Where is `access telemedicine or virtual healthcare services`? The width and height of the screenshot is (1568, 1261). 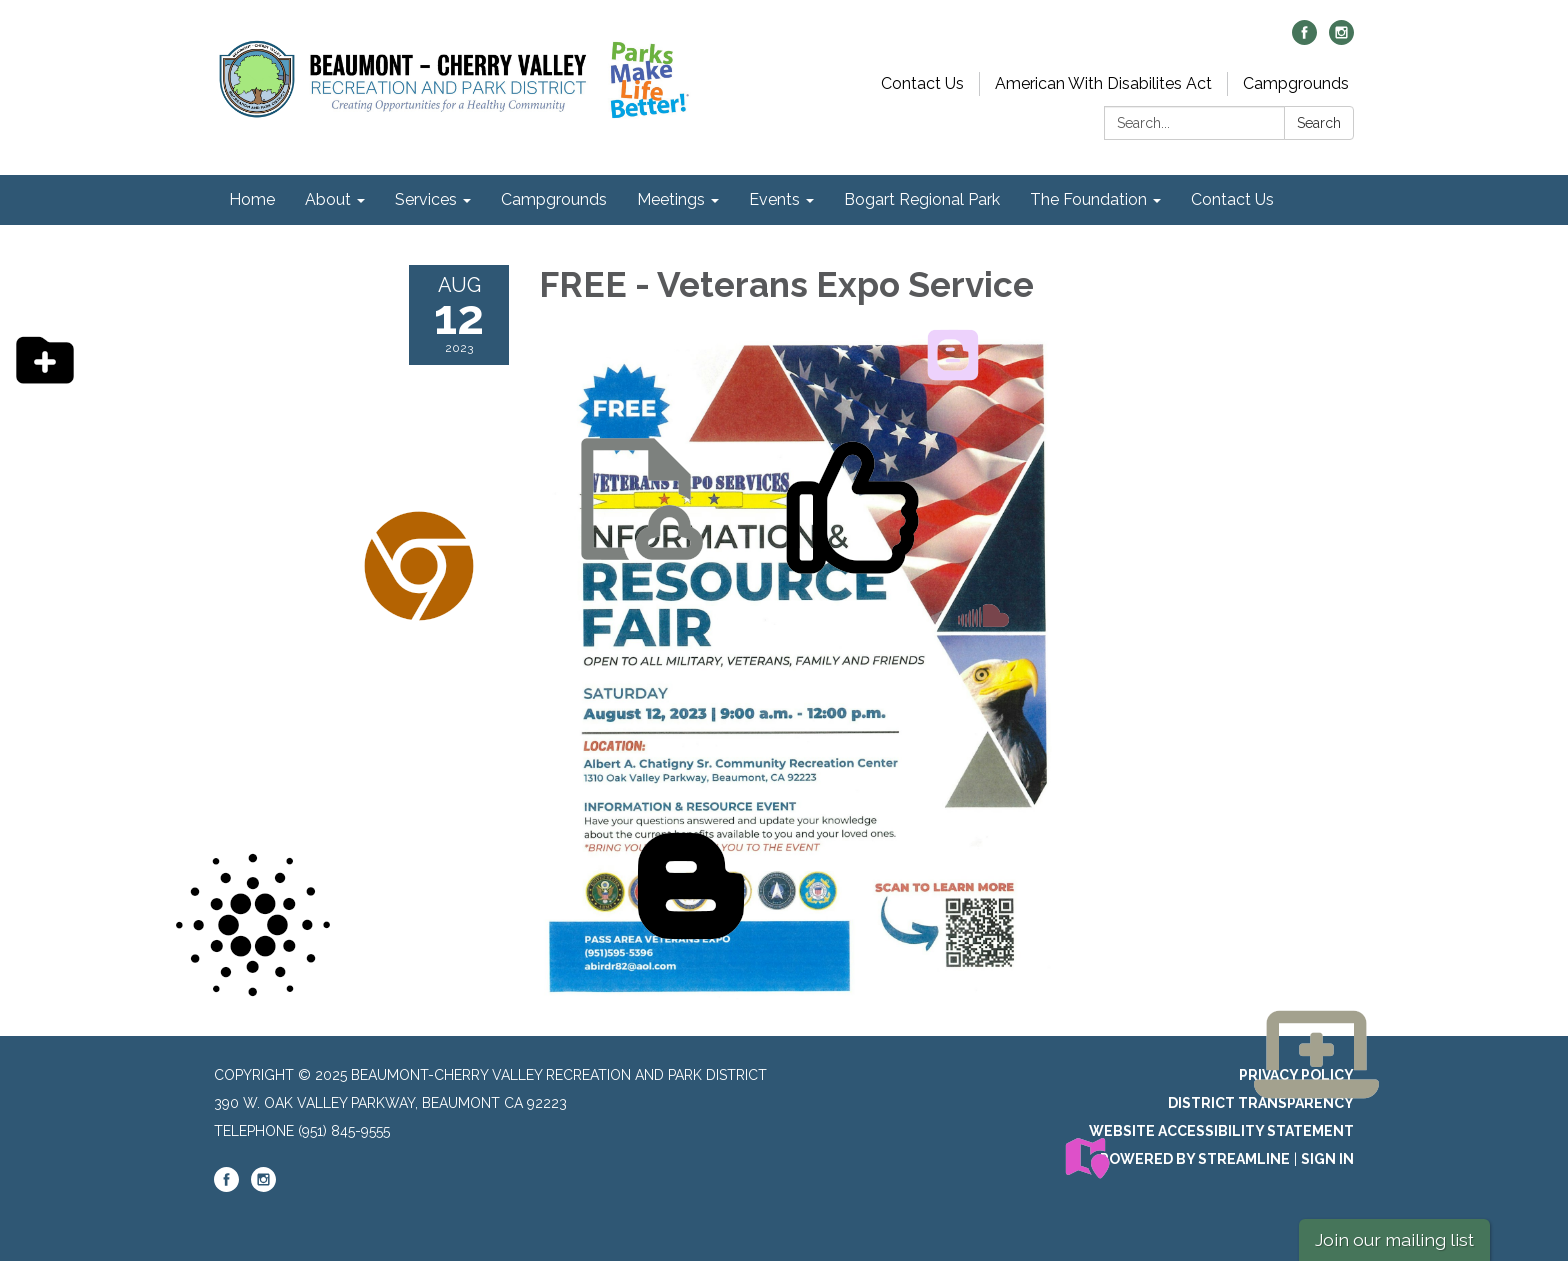
access telemedicine or virtual healthcare services is located at coordinates (1316, 1054).